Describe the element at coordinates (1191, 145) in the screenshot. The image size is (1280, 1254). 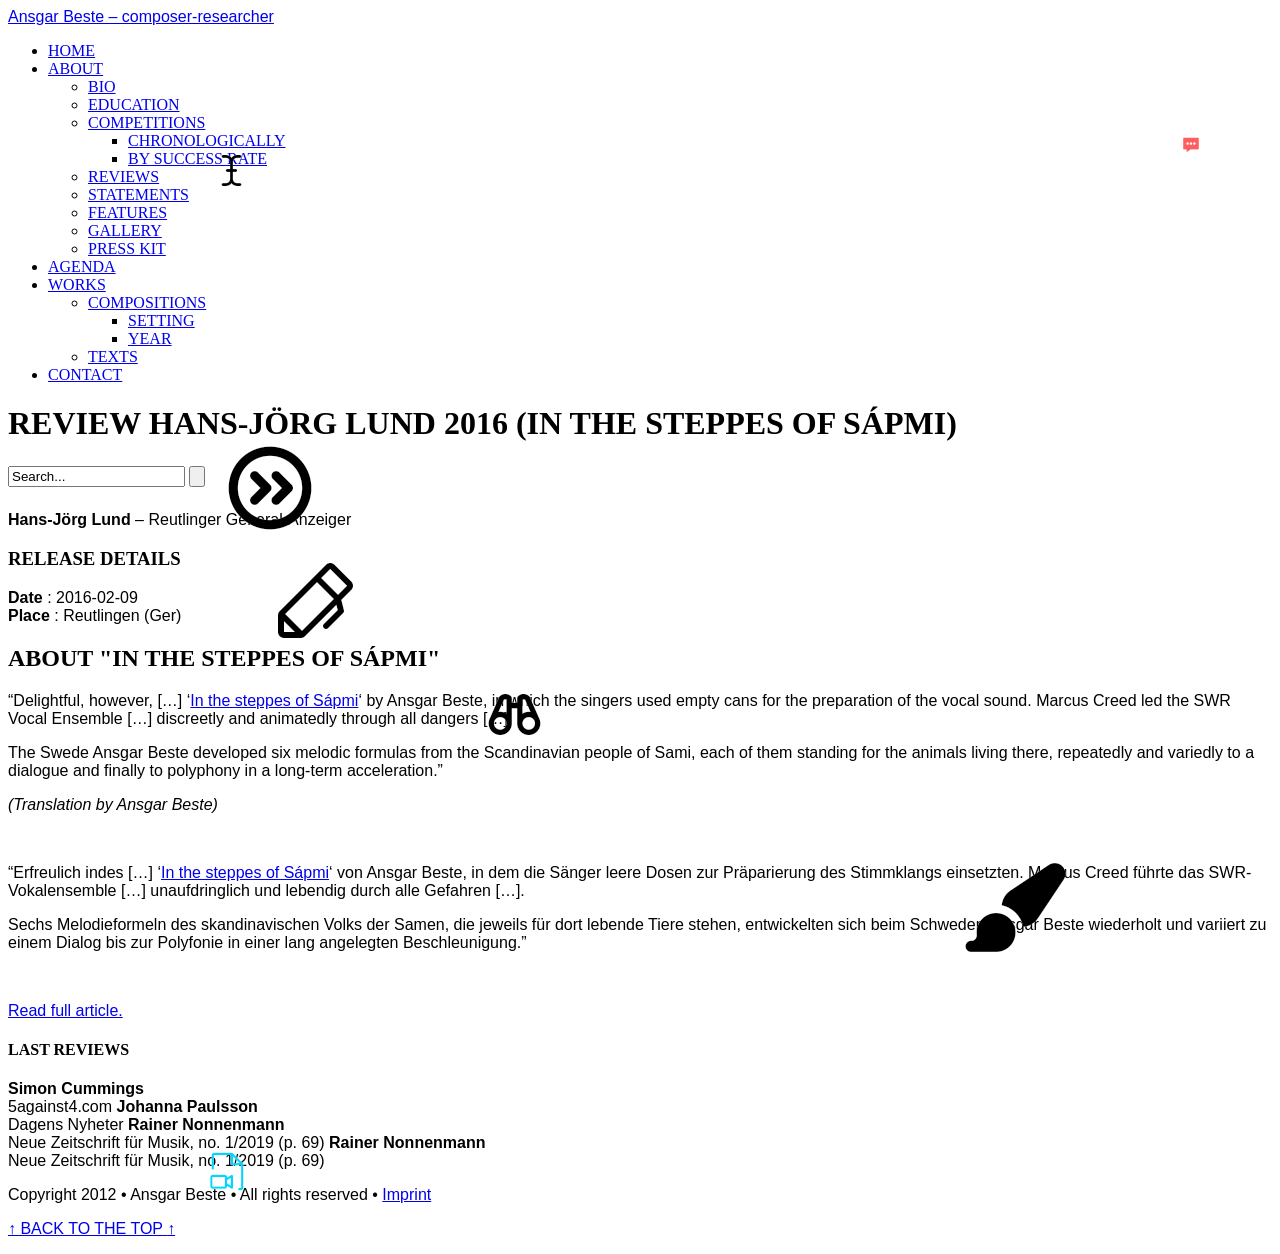
I see `open chat or messaging` at that location.